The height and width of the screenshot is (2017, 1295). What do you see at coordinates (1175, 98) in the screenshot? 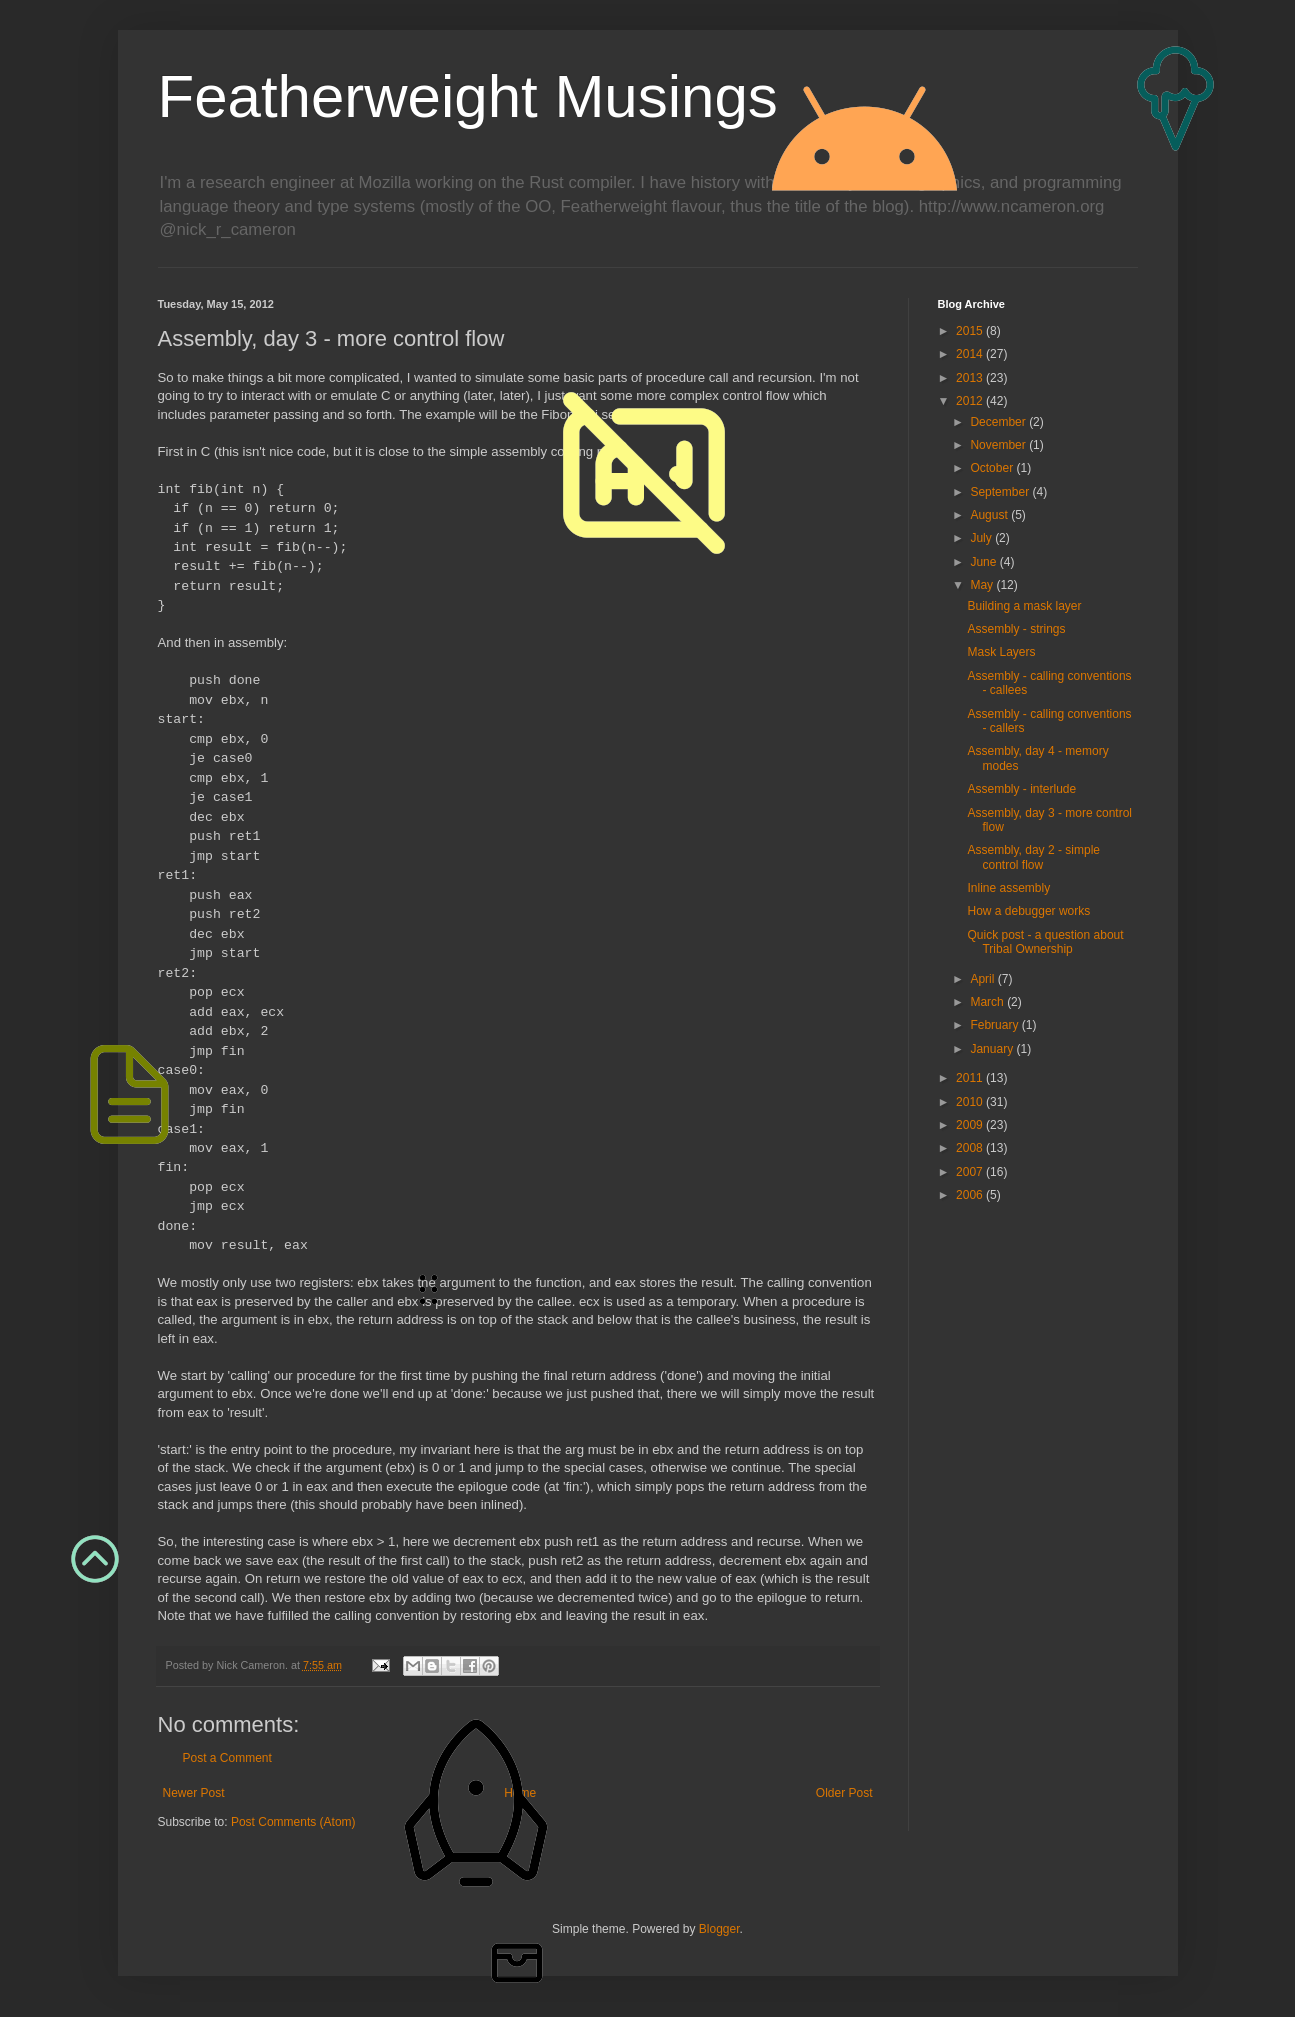
I see `browse dessert or ice cream options` at bounding box center [1175, 98].